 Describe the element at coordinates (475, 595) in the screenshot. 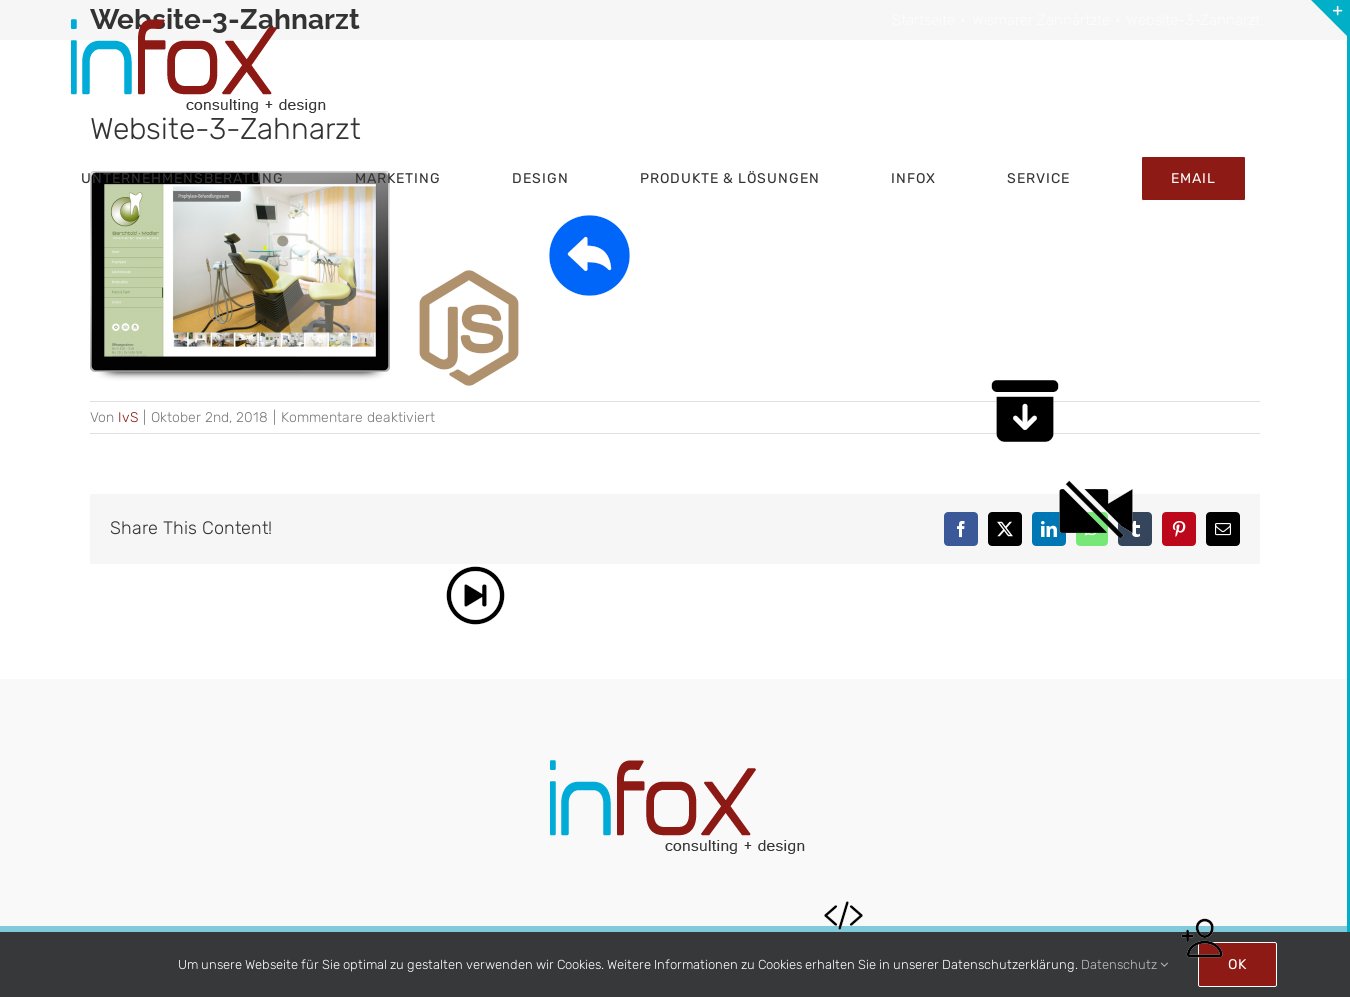

I see `skip to the next track` at that location.